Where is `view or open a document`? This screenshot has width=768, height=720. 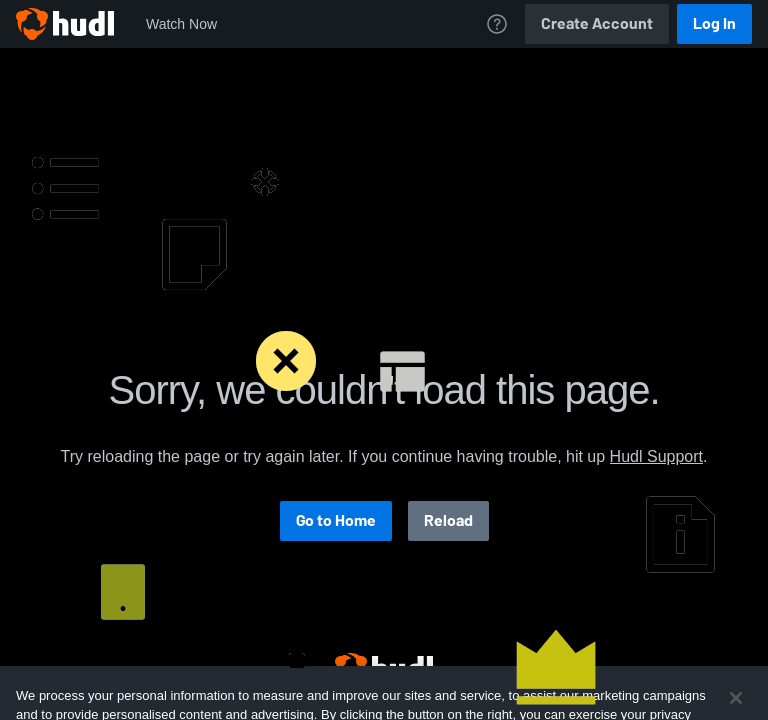 view or open a document is located at coordinates (194, 254).